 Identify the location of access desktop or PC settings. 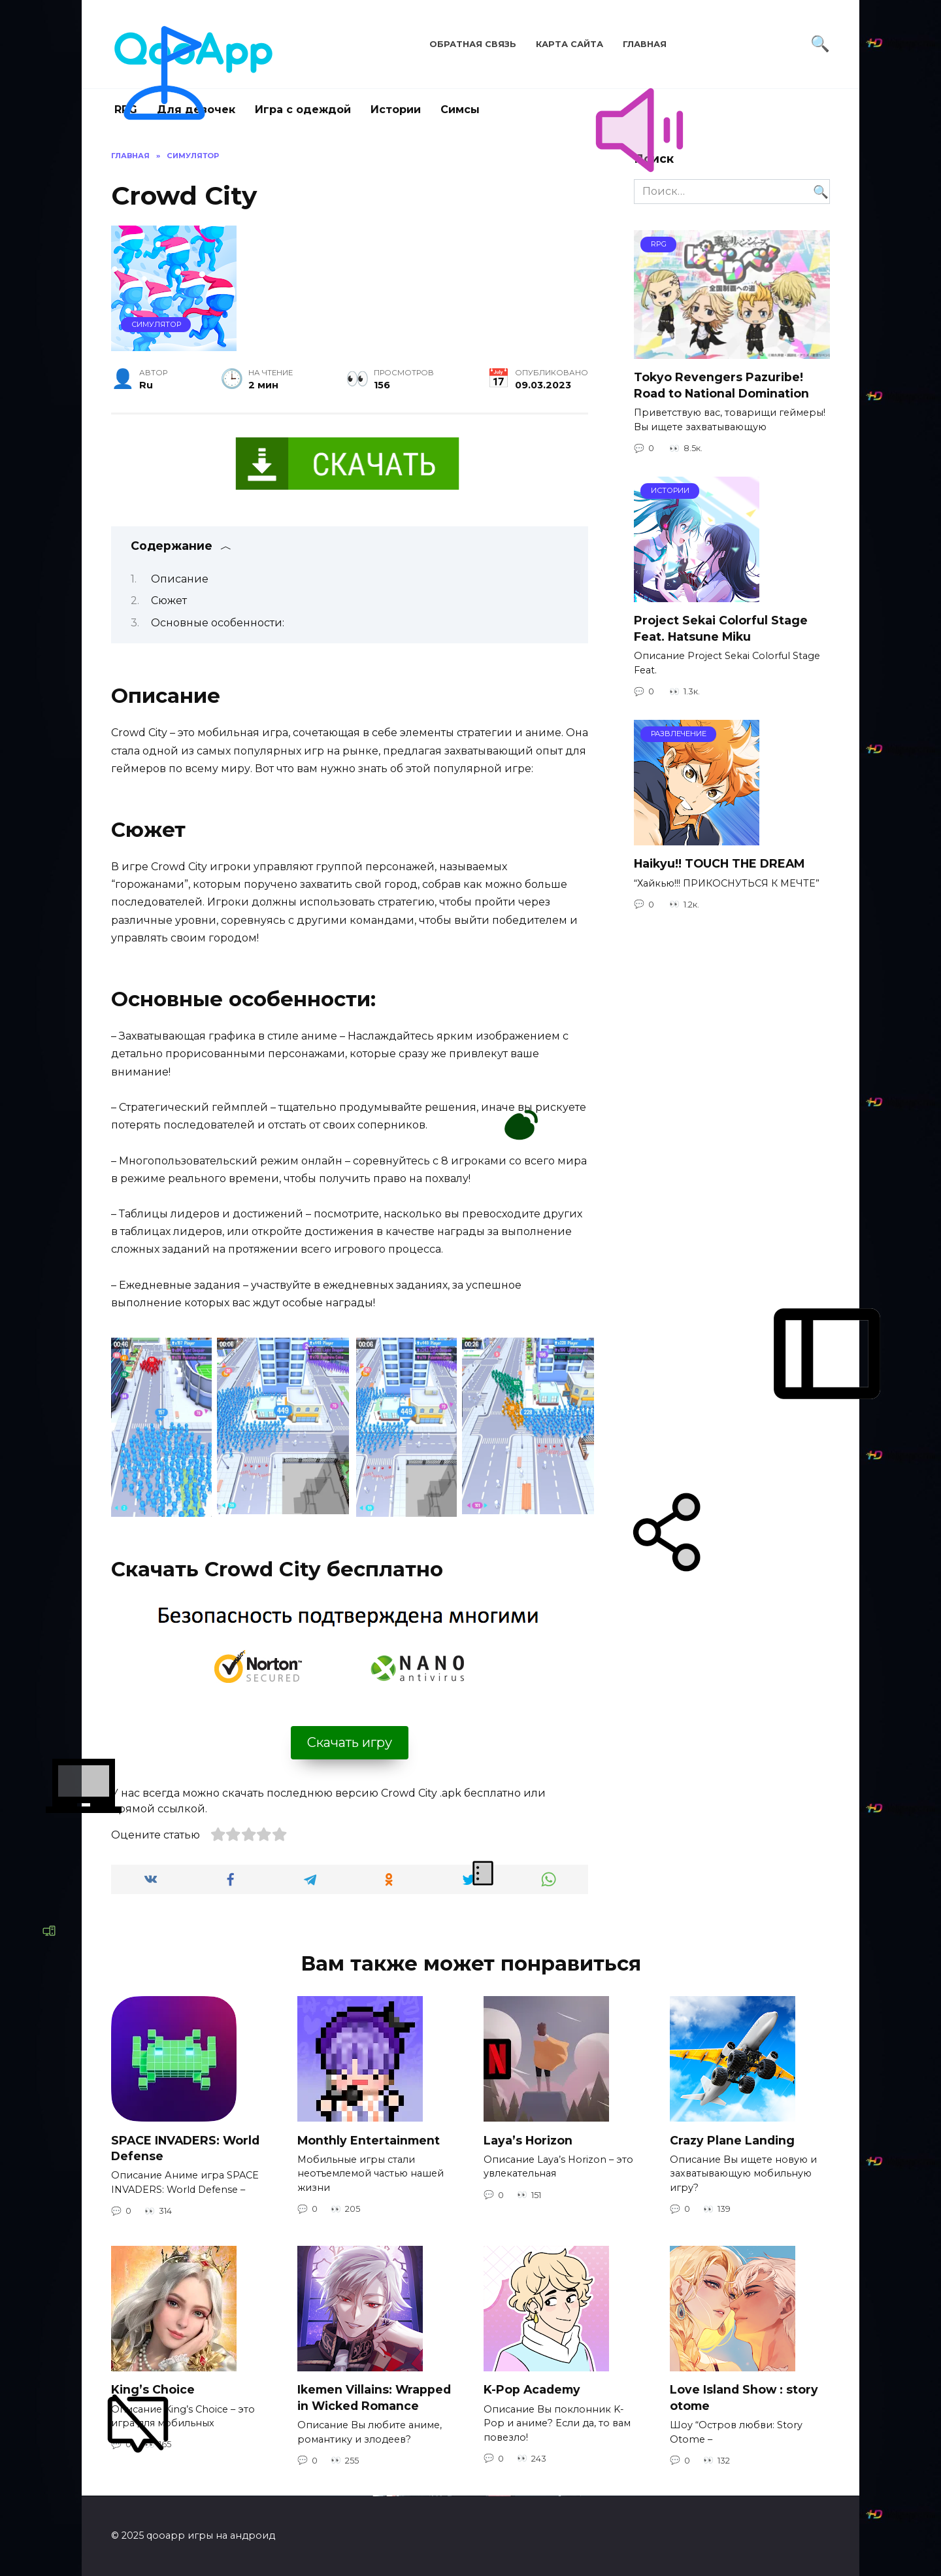
(49, 1931).